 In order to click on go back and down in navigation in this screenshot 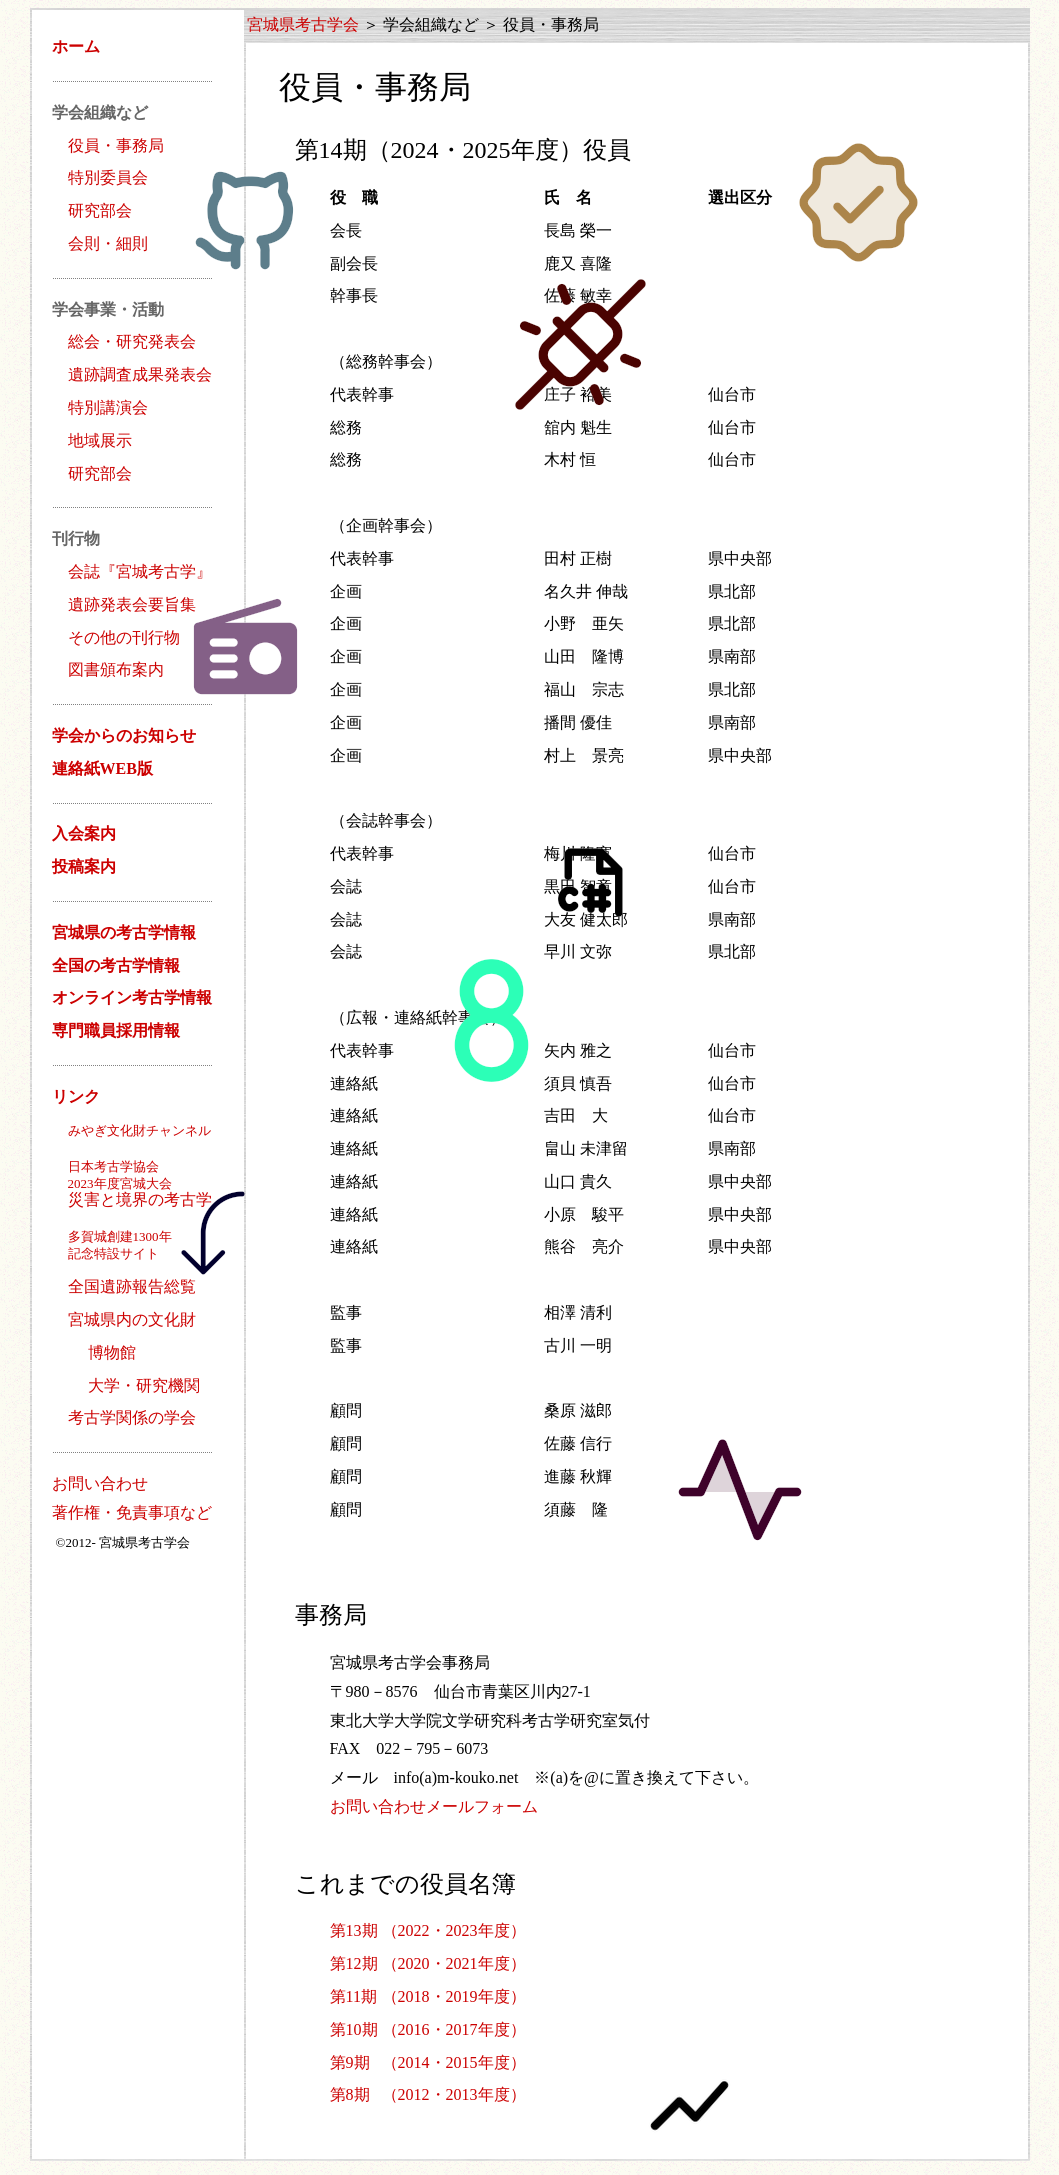, I will do `click(213, 1233)`.